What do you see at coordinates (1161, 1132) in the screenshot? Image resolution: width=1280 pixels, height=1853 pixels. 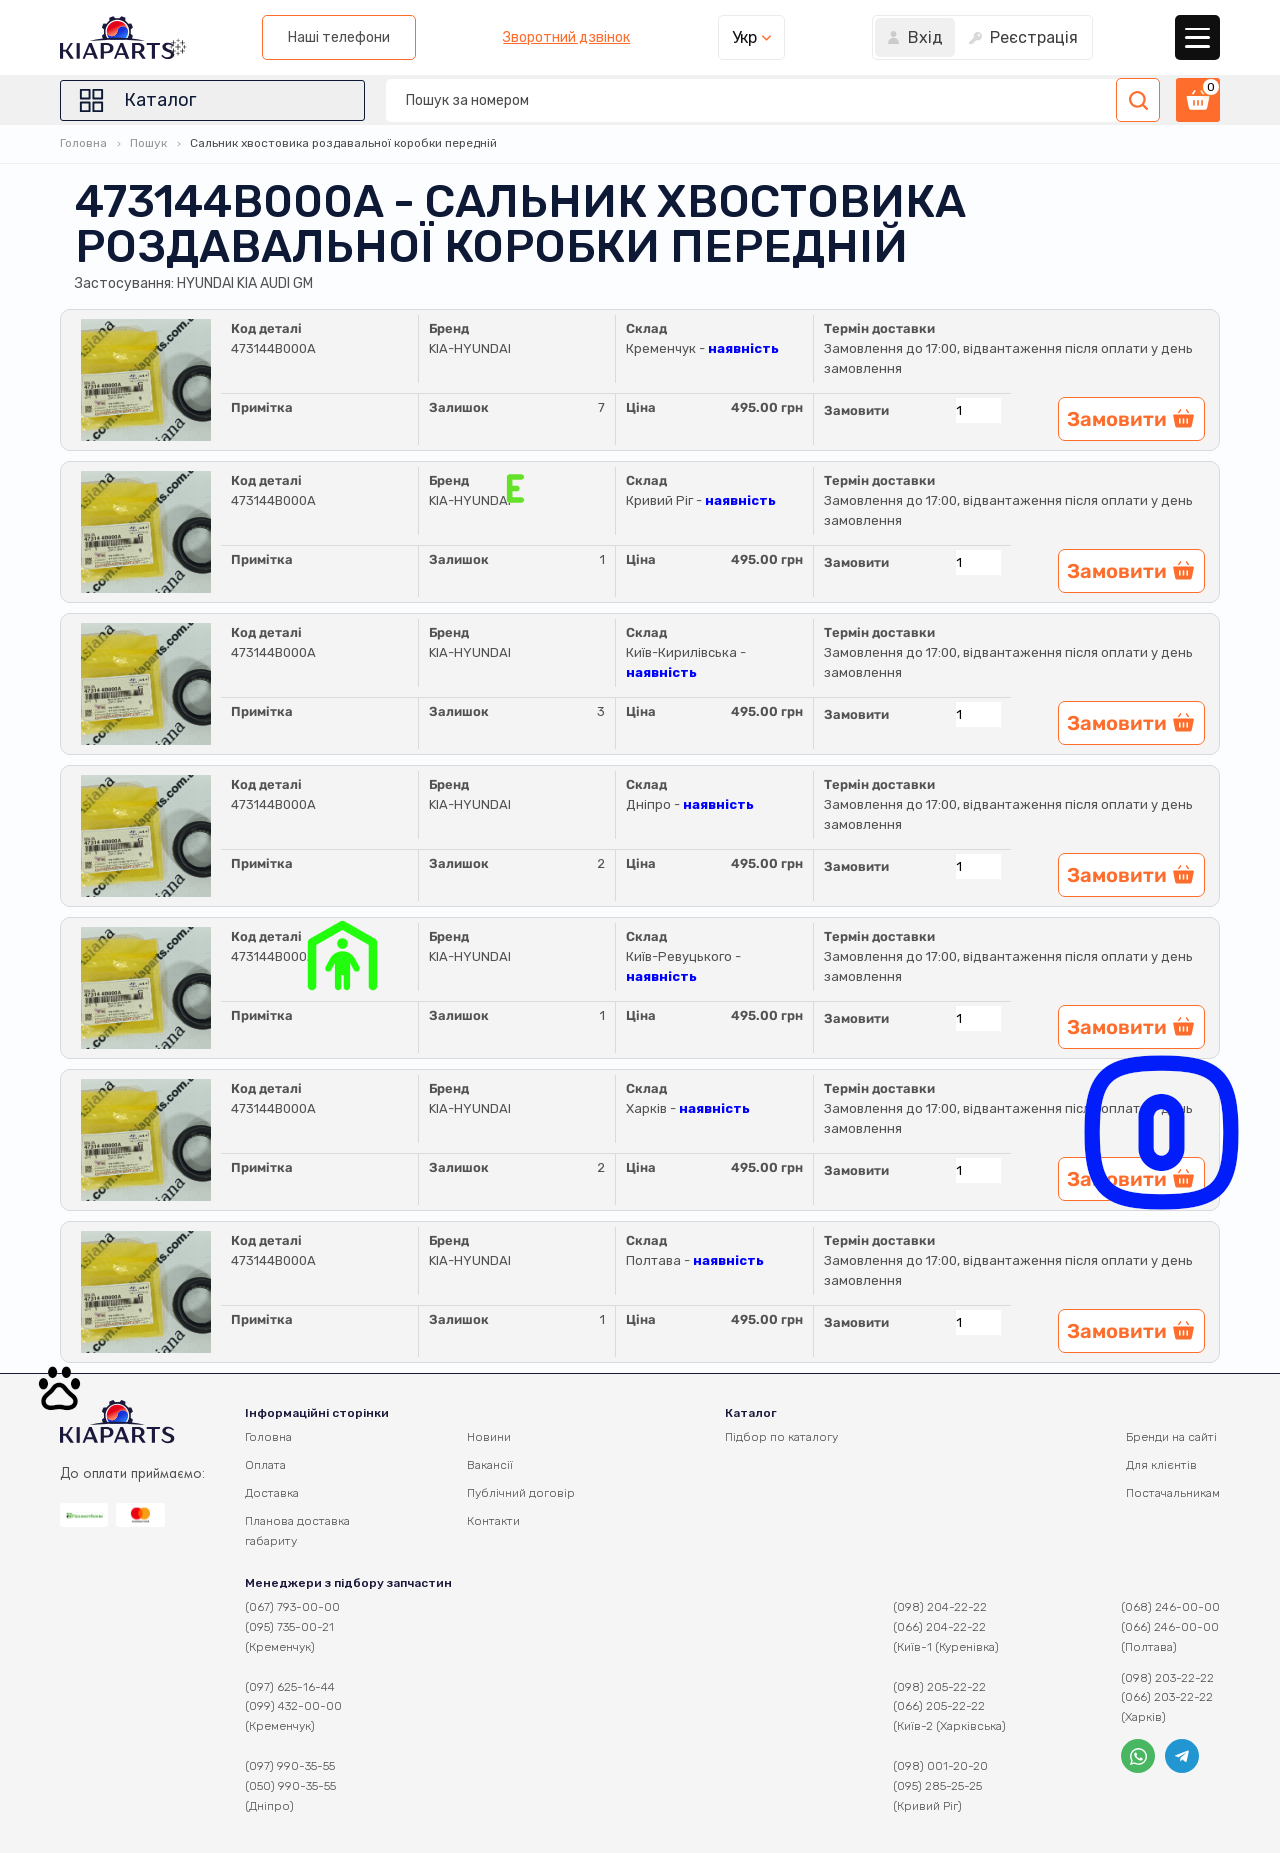 I see `indicates zero items or empty count` at bounding box center [1161, 1132].